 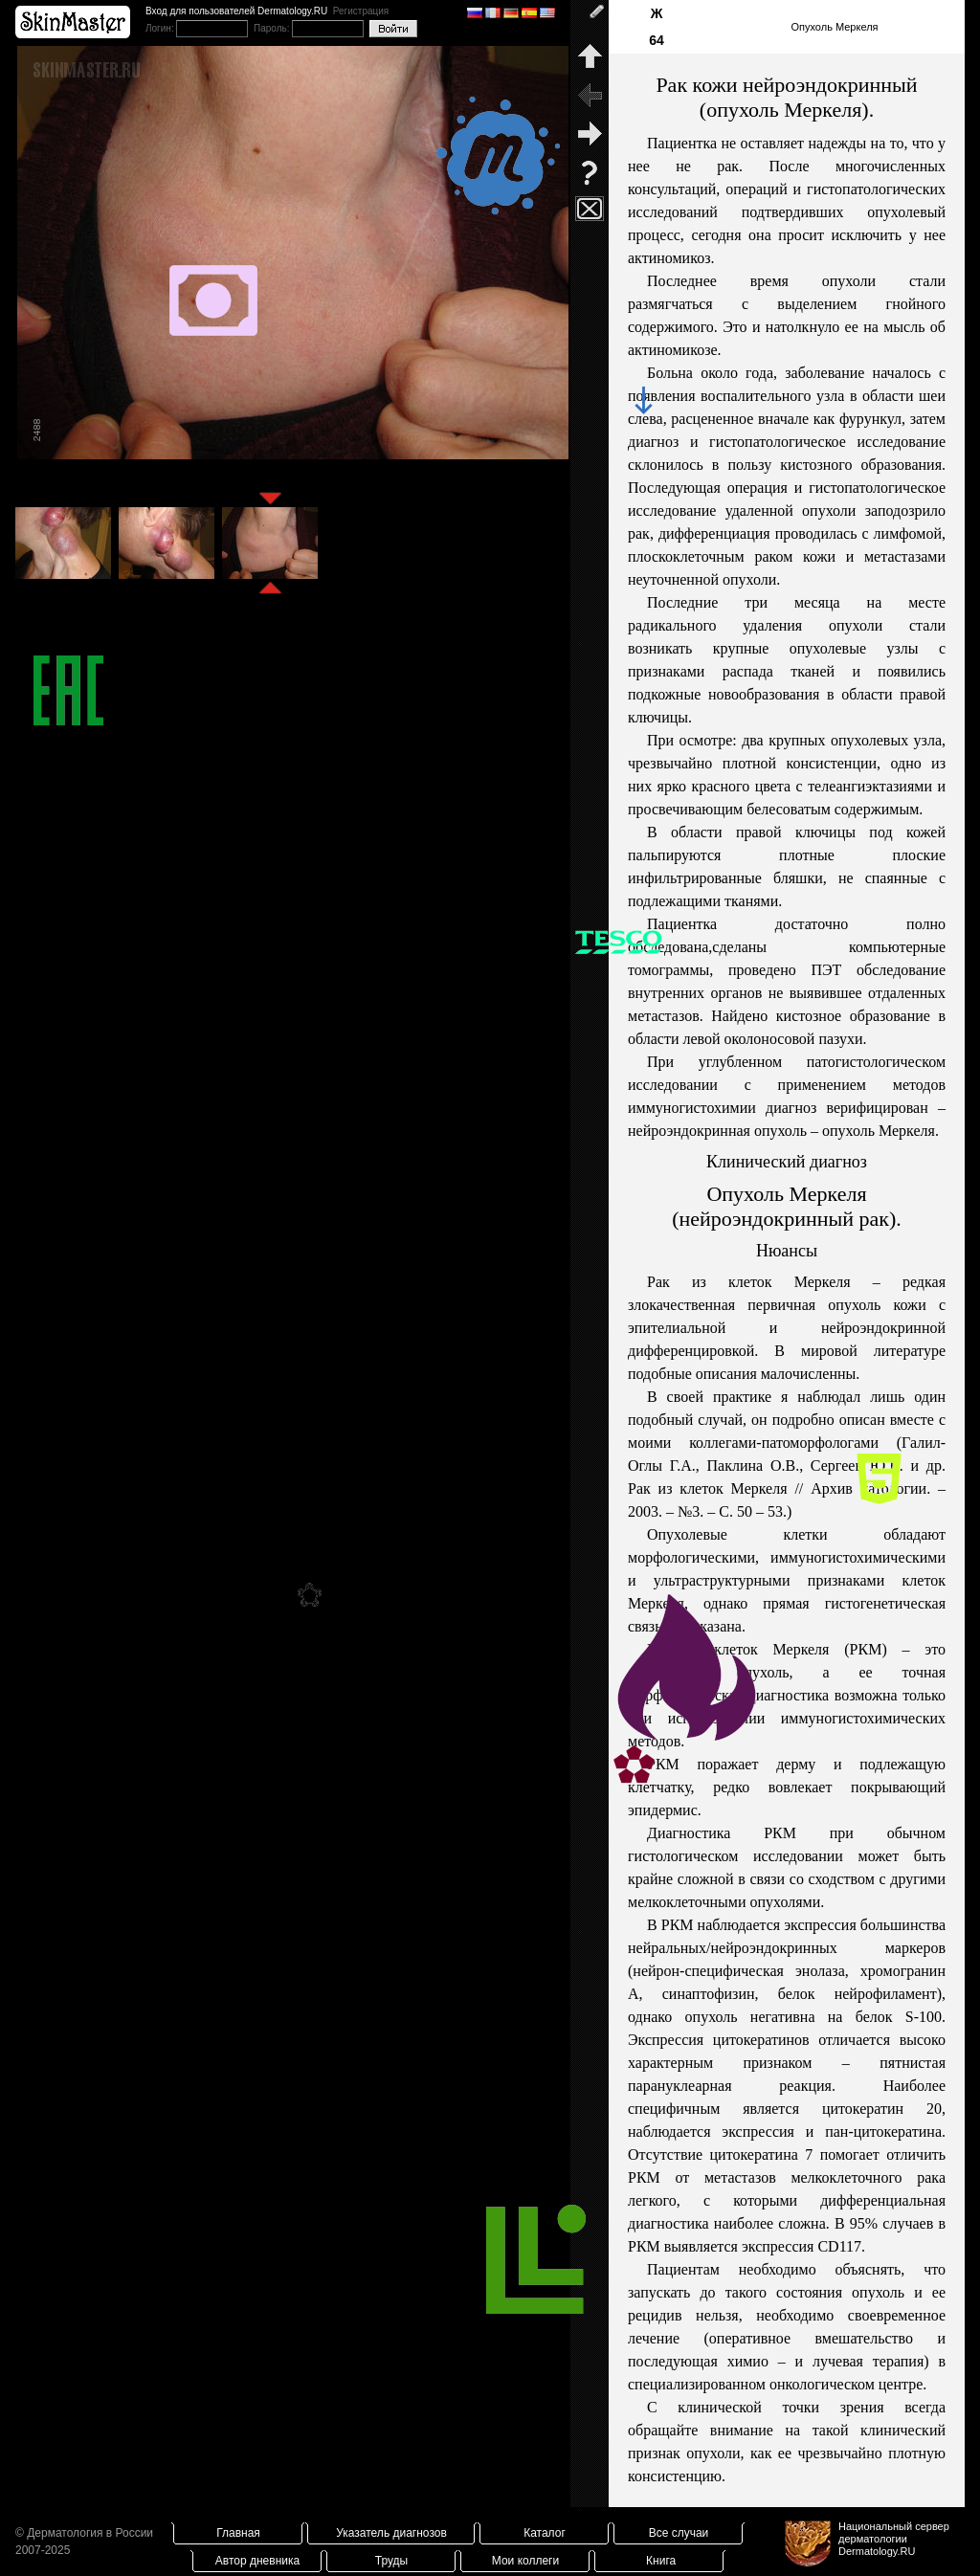 What do you see at coordinates (536, 2259) in the screenshot?
I see `linksys brand logo` at bounding box center [536, 2259].